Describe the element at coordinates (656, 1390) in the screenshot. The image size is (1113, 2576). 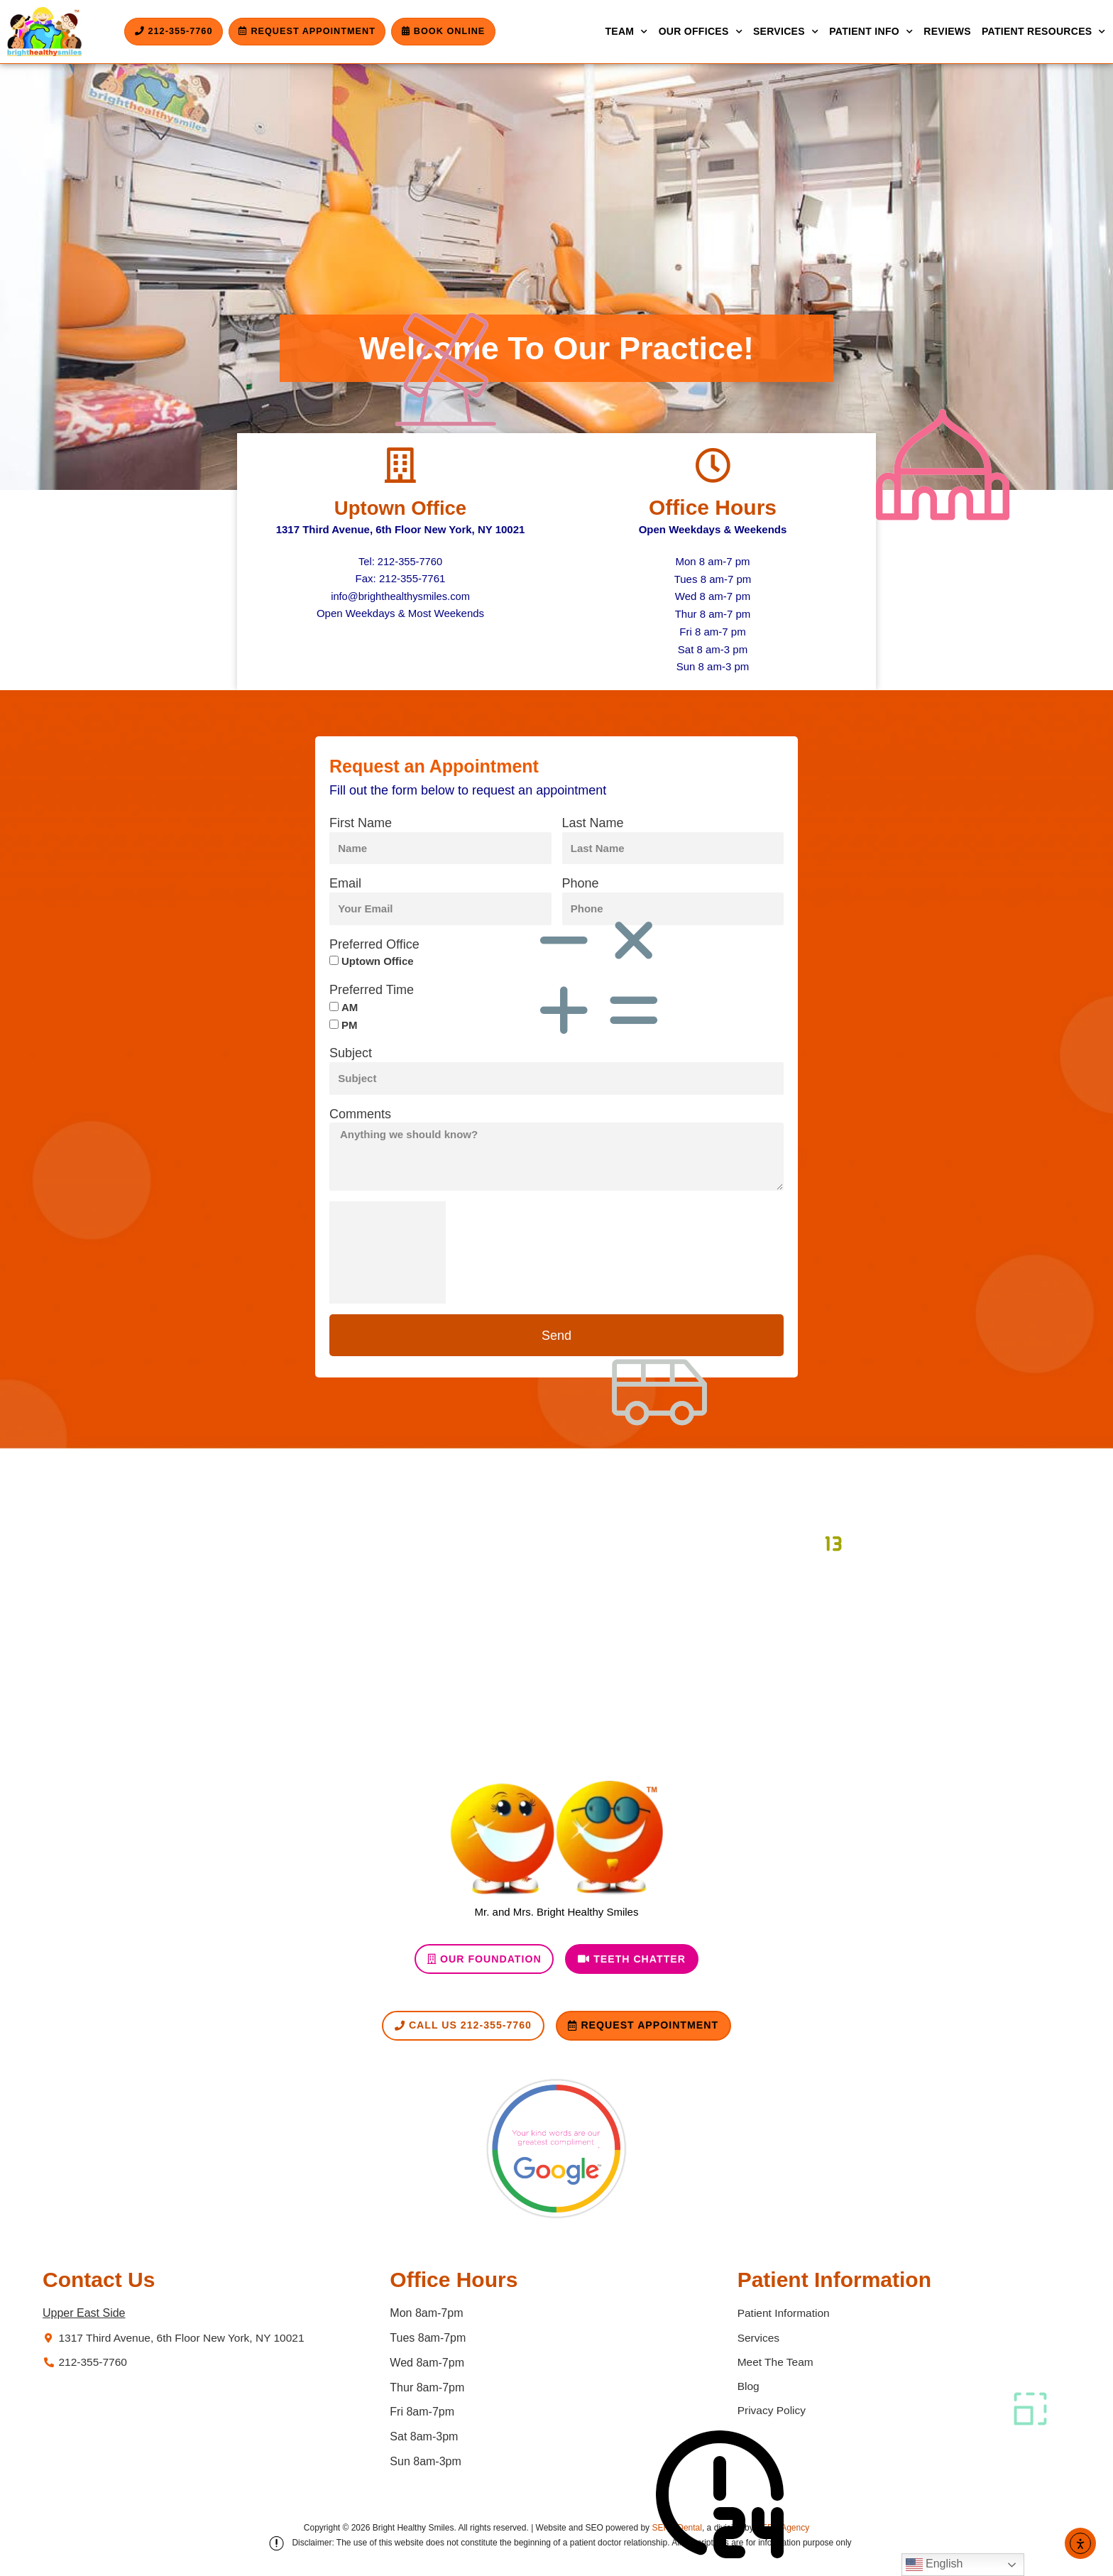
I see `track delivery or shipping status` at that location.